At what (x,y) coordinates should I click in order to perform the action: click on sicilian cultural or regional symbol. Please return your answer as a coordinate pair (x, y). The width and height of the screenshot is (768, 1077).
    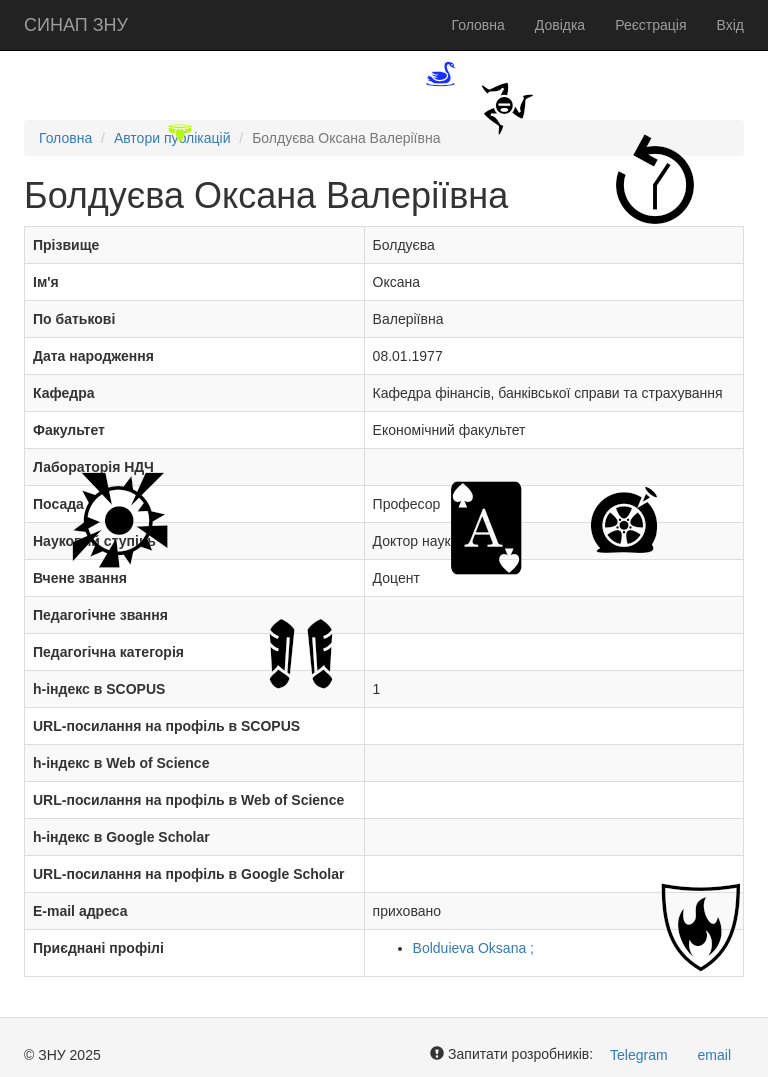
    Looking at the image, I should click on (506, 108).